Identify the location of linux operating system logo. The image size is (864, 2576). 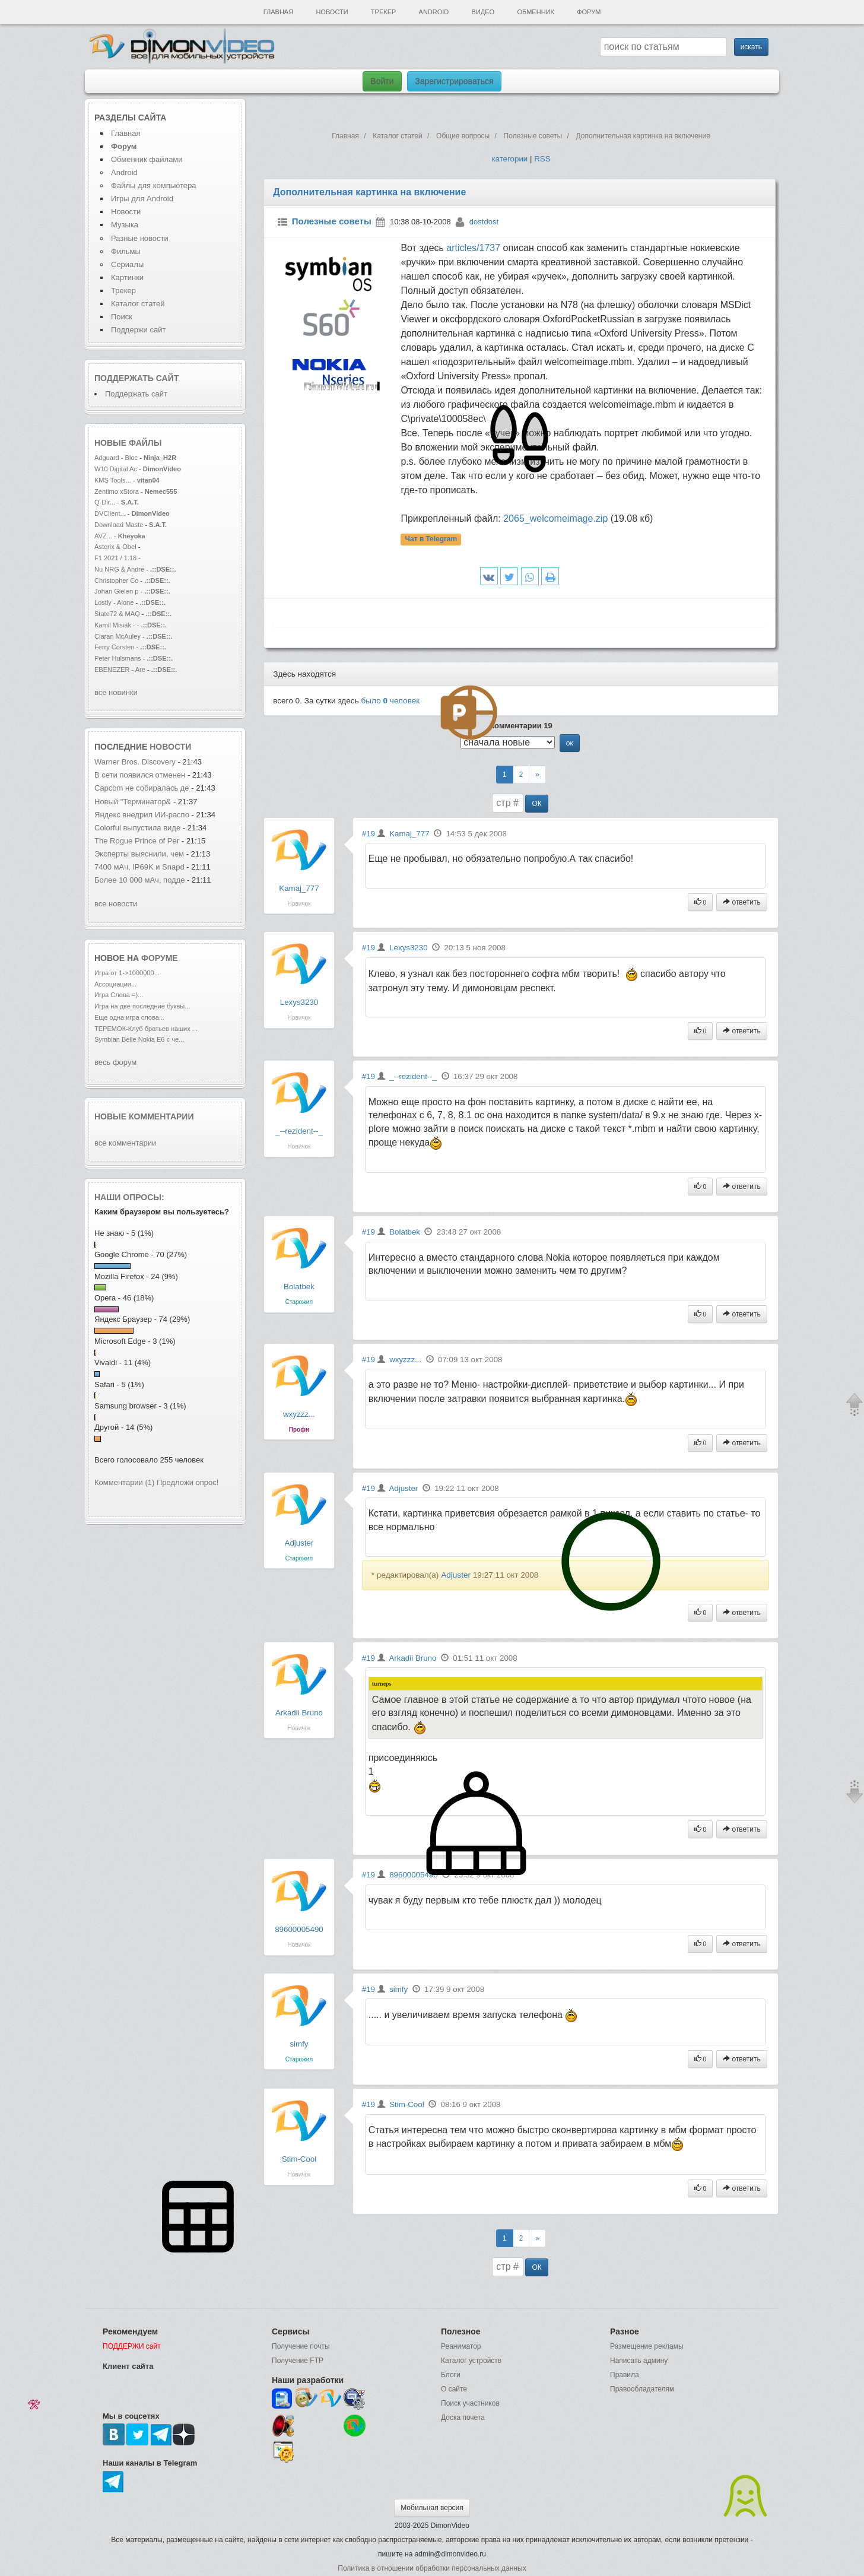
(745, 2498).